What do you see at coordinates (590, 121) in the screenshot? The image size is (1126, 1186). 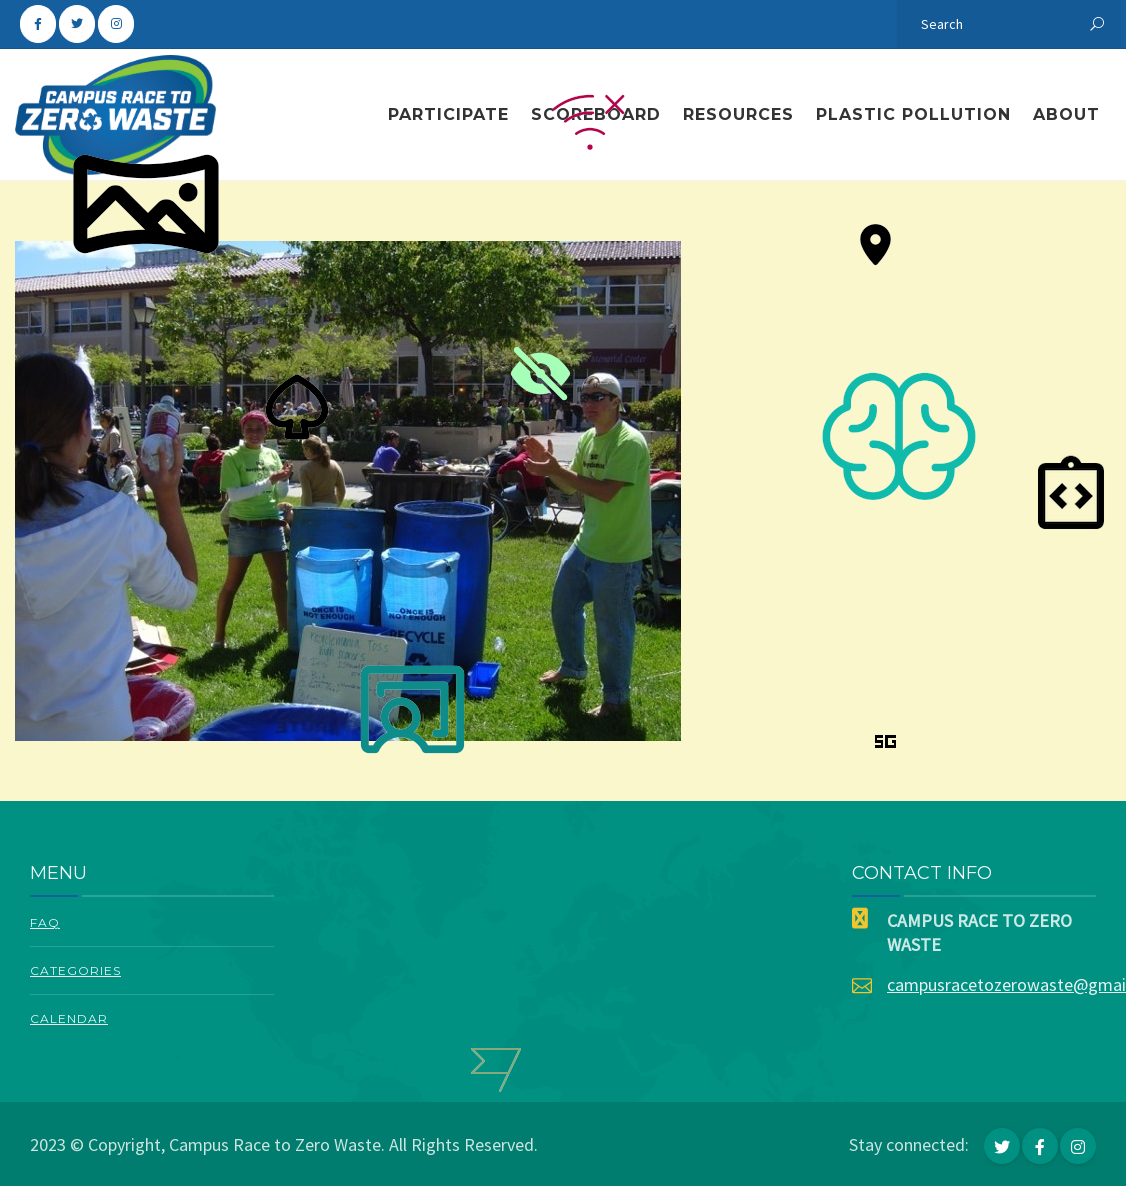 I see `indicates no wifi connection available` at bounding box center [590, 121].